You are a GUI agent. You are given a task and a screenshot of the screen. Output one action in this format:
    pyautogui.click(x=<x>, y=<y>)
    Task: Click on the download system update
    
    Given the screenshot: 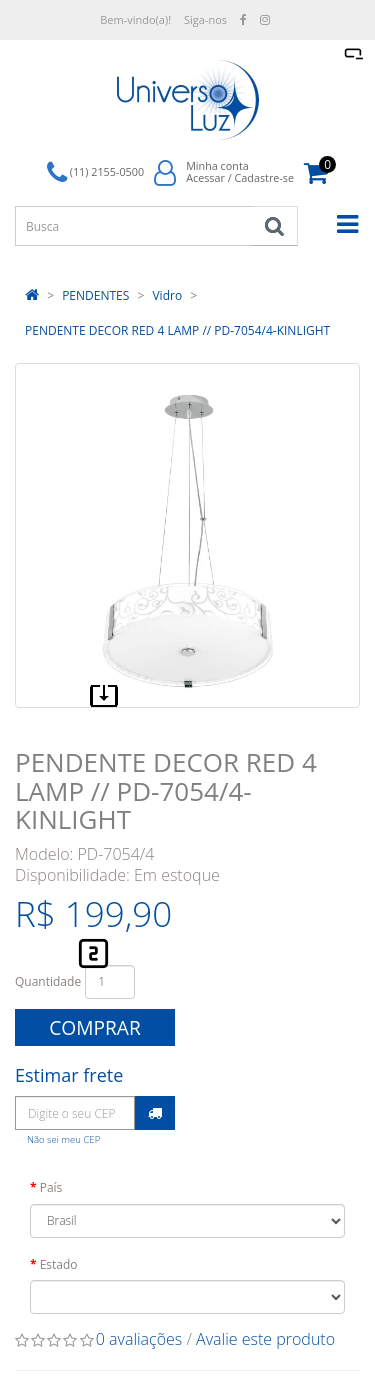 What is the action you would take?
    pyautogui.click(x=104, y=696)
    